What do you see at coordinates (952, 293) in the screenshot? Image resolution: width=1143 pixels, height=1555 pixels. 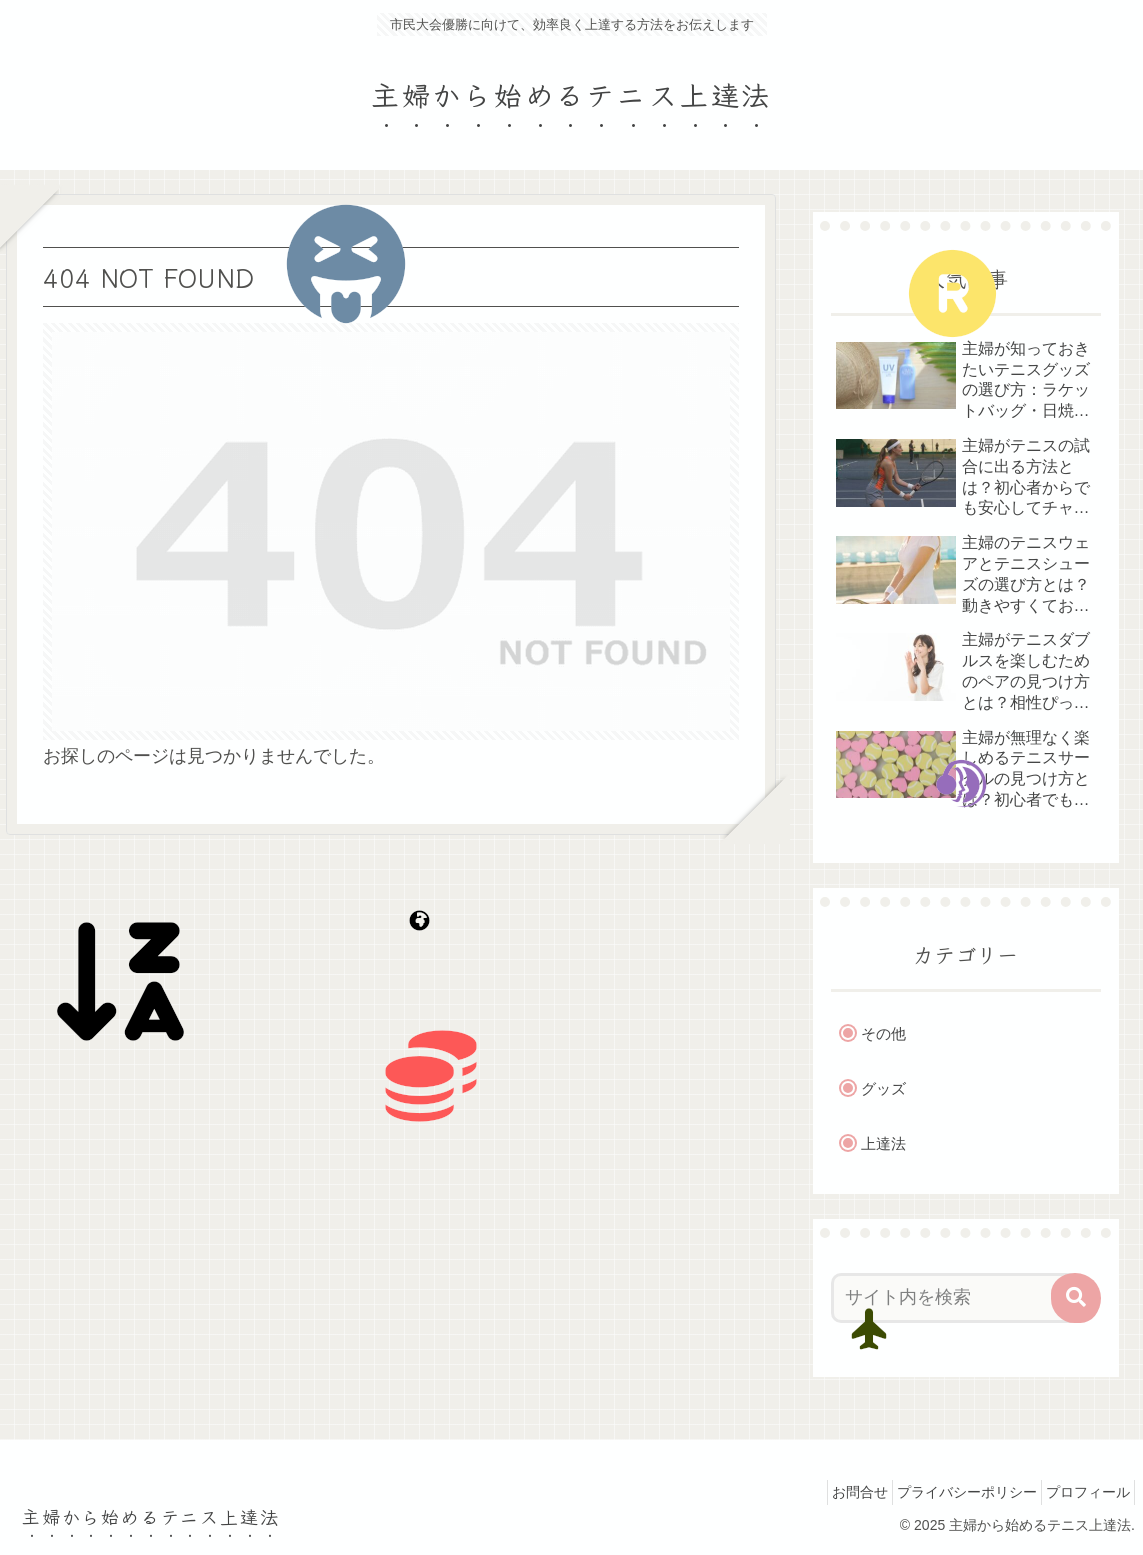 I see `indicates registered trademark status` at bounding box center [952, 293].